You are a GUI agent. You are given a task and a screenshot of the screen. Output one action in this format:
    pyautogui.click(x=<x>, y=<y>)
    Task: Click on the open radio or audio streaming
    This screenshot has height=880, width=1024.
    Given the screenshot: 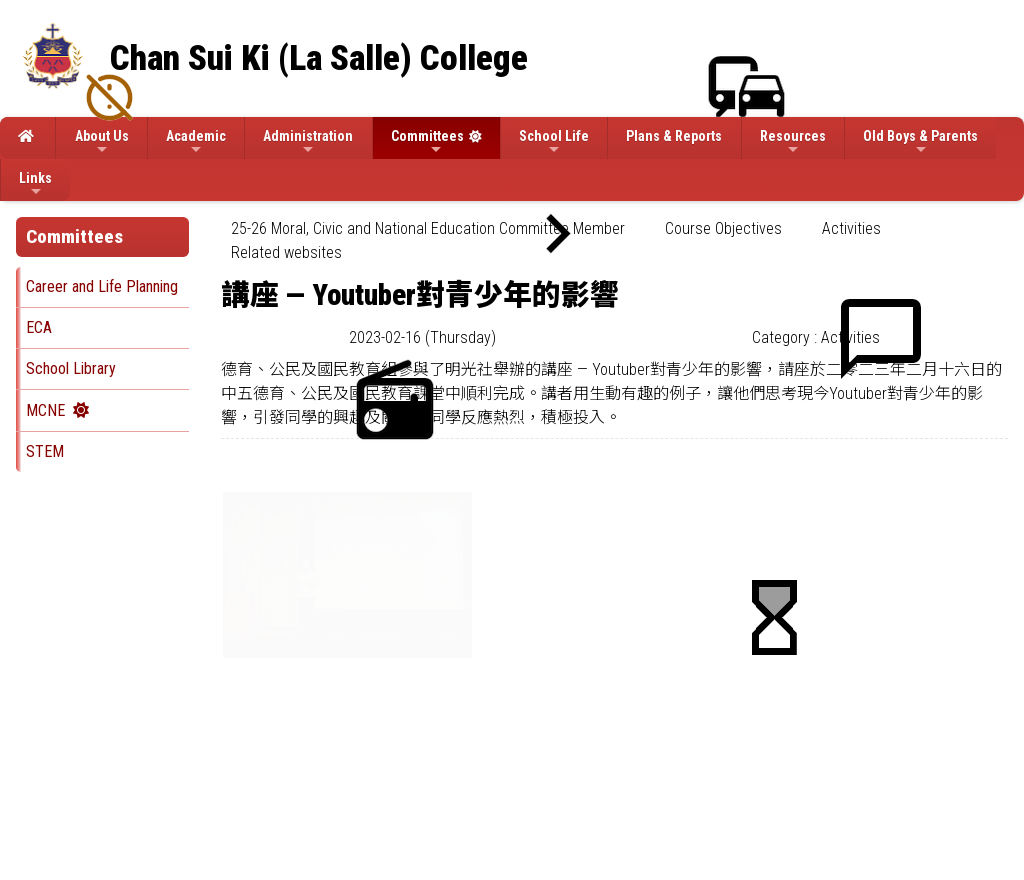 What is the action you would take?
    pyautogui.click(x=395, y=401)
    